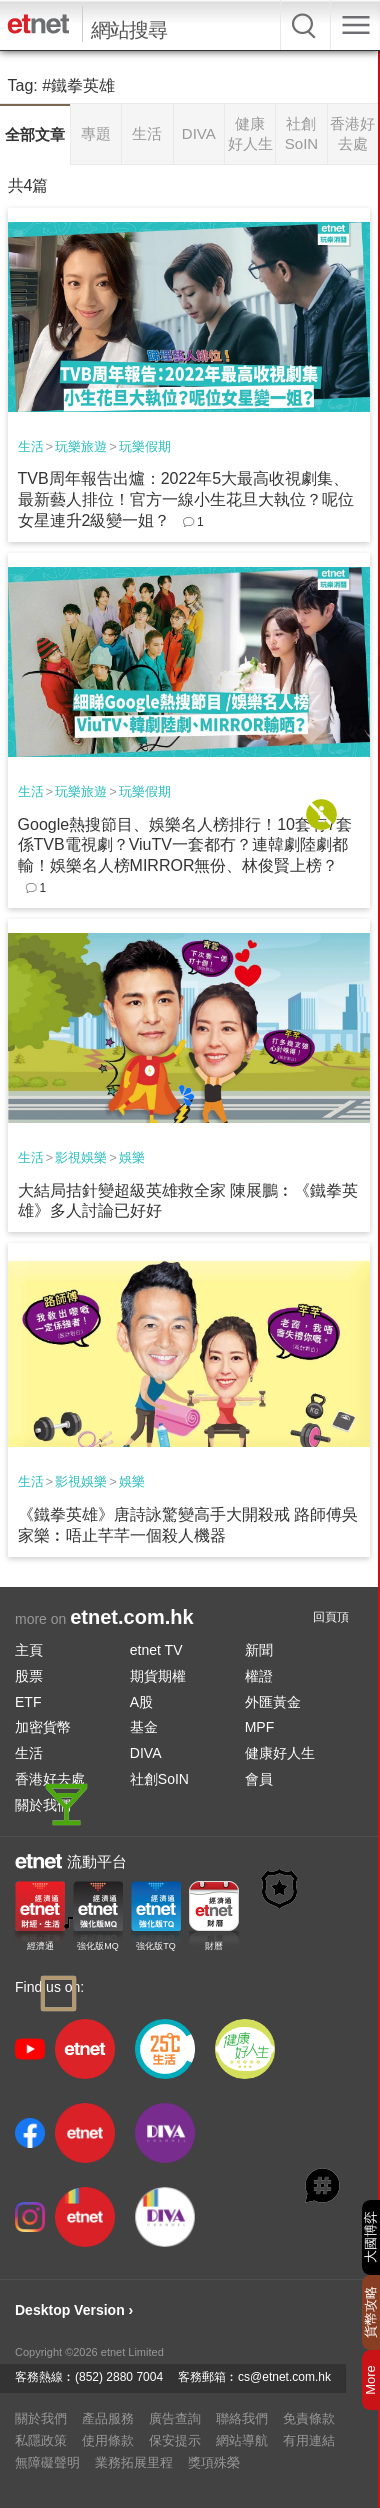 The width and height of the screenshot is (380, 2508). What do you see at coordinates (186, 1095) in the screenshot?
I see `link to Lemon Squeezy payment platform` at bounding box center [186, 1095].